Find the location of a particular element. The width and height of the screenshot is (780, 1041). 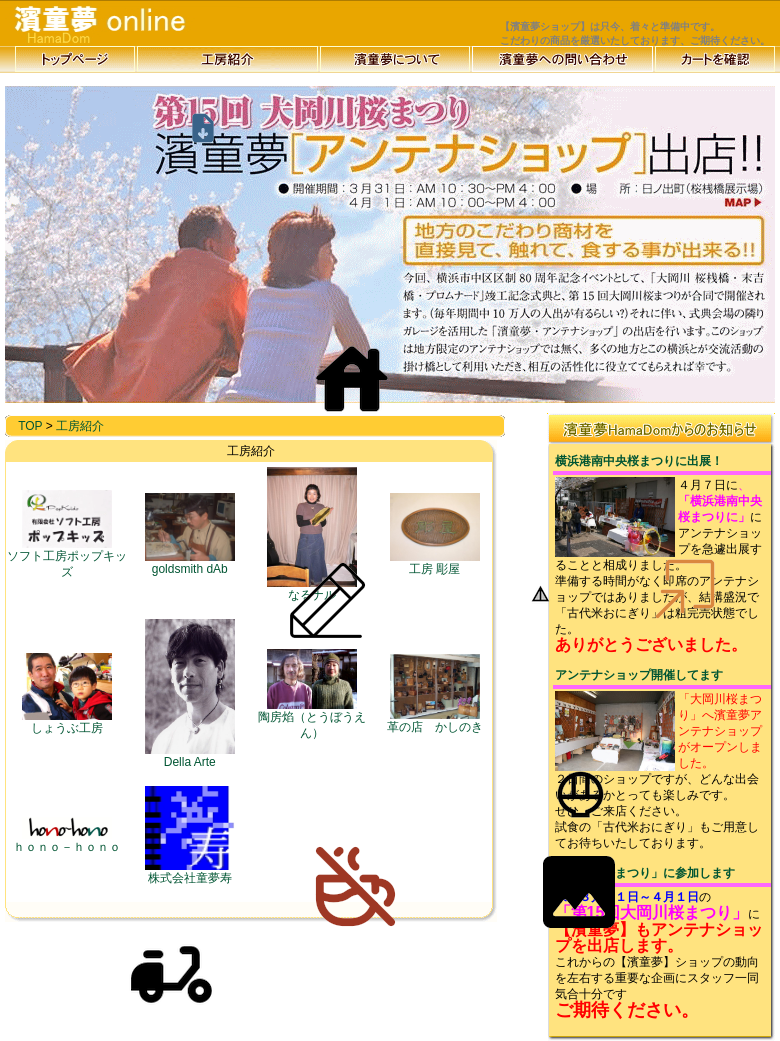

edit text or content is located at coordinates (326, 602).